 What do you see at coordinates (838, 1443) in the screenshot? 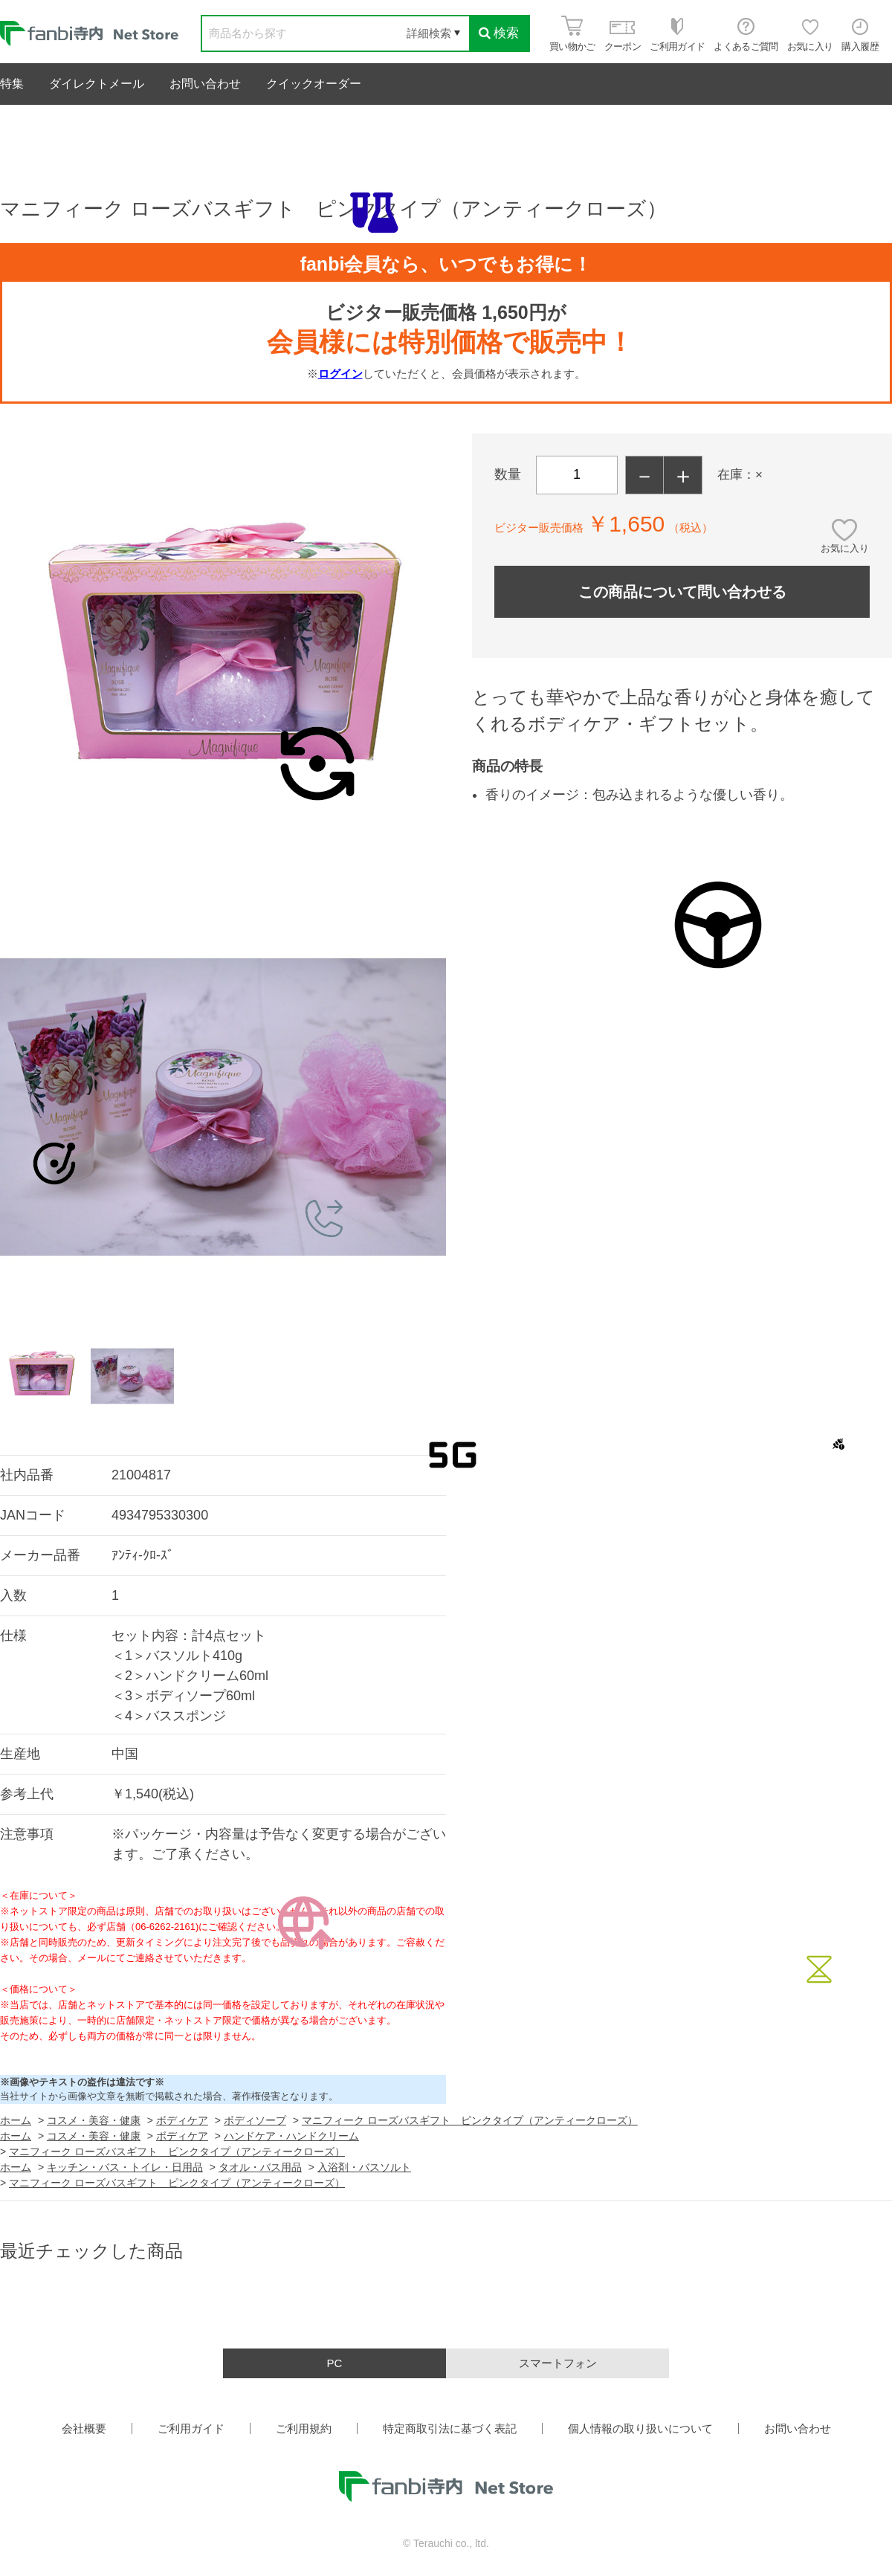
I see `indicates a crop or grain alert` at bounding box center [838, 1443].